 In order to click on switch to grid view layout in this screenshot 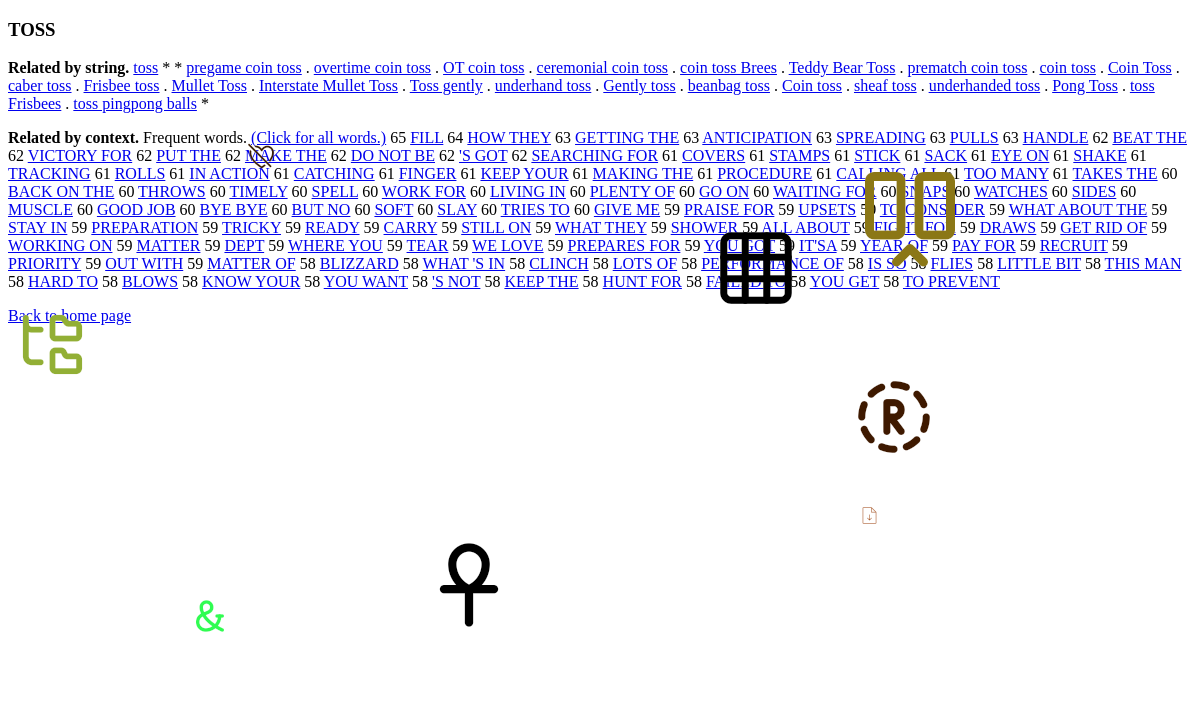, I will do `click(756, 268)`.